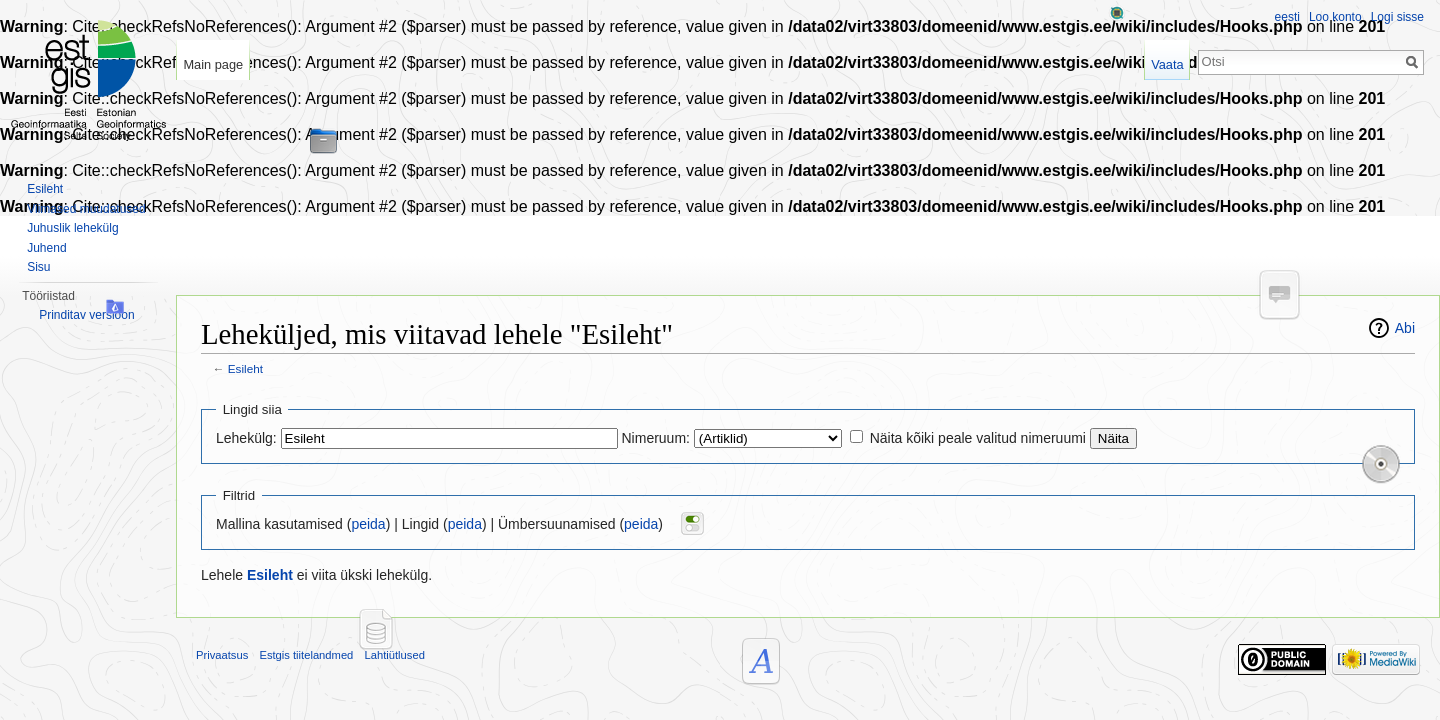 The width and height of the screenshot is (1440, 720). I want to click on open folder containing Prisma project files, so click(115, 307).